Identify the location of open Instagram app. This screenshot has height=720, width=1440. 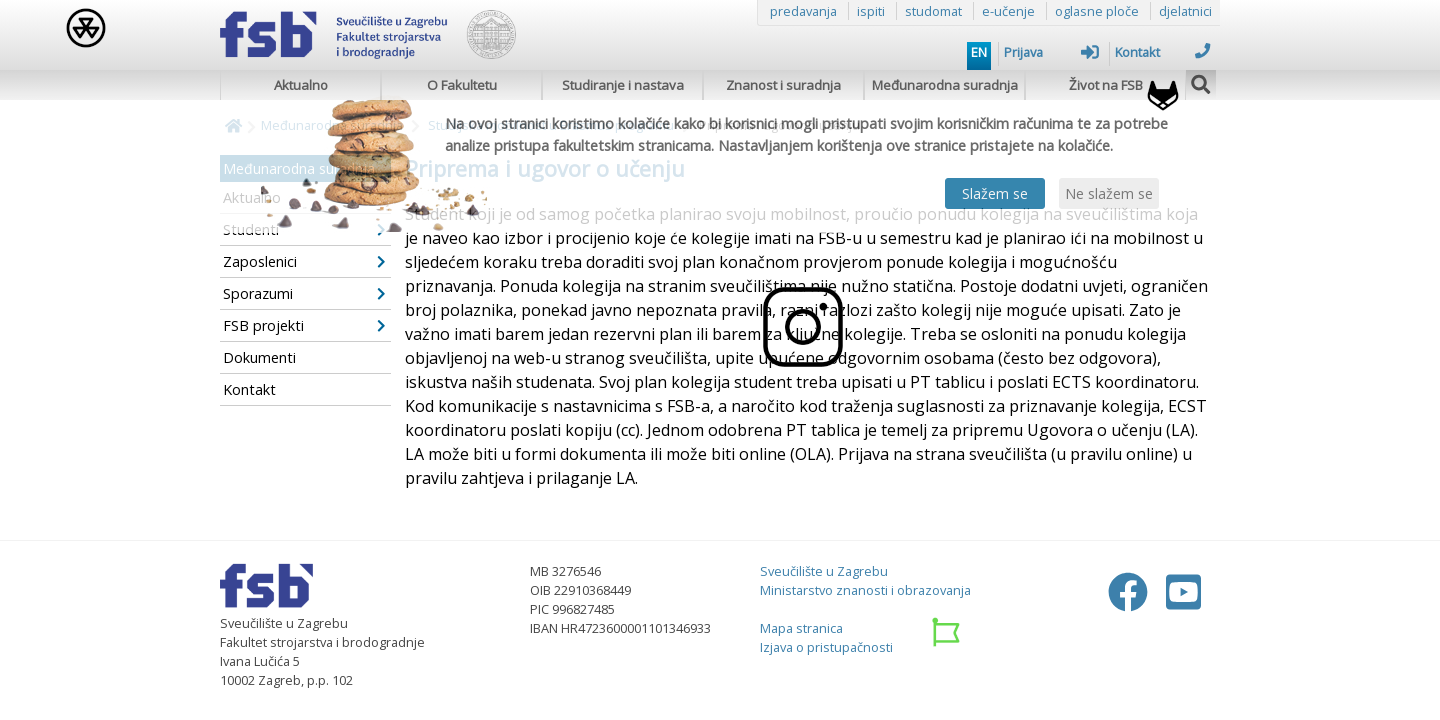
(803, 327).